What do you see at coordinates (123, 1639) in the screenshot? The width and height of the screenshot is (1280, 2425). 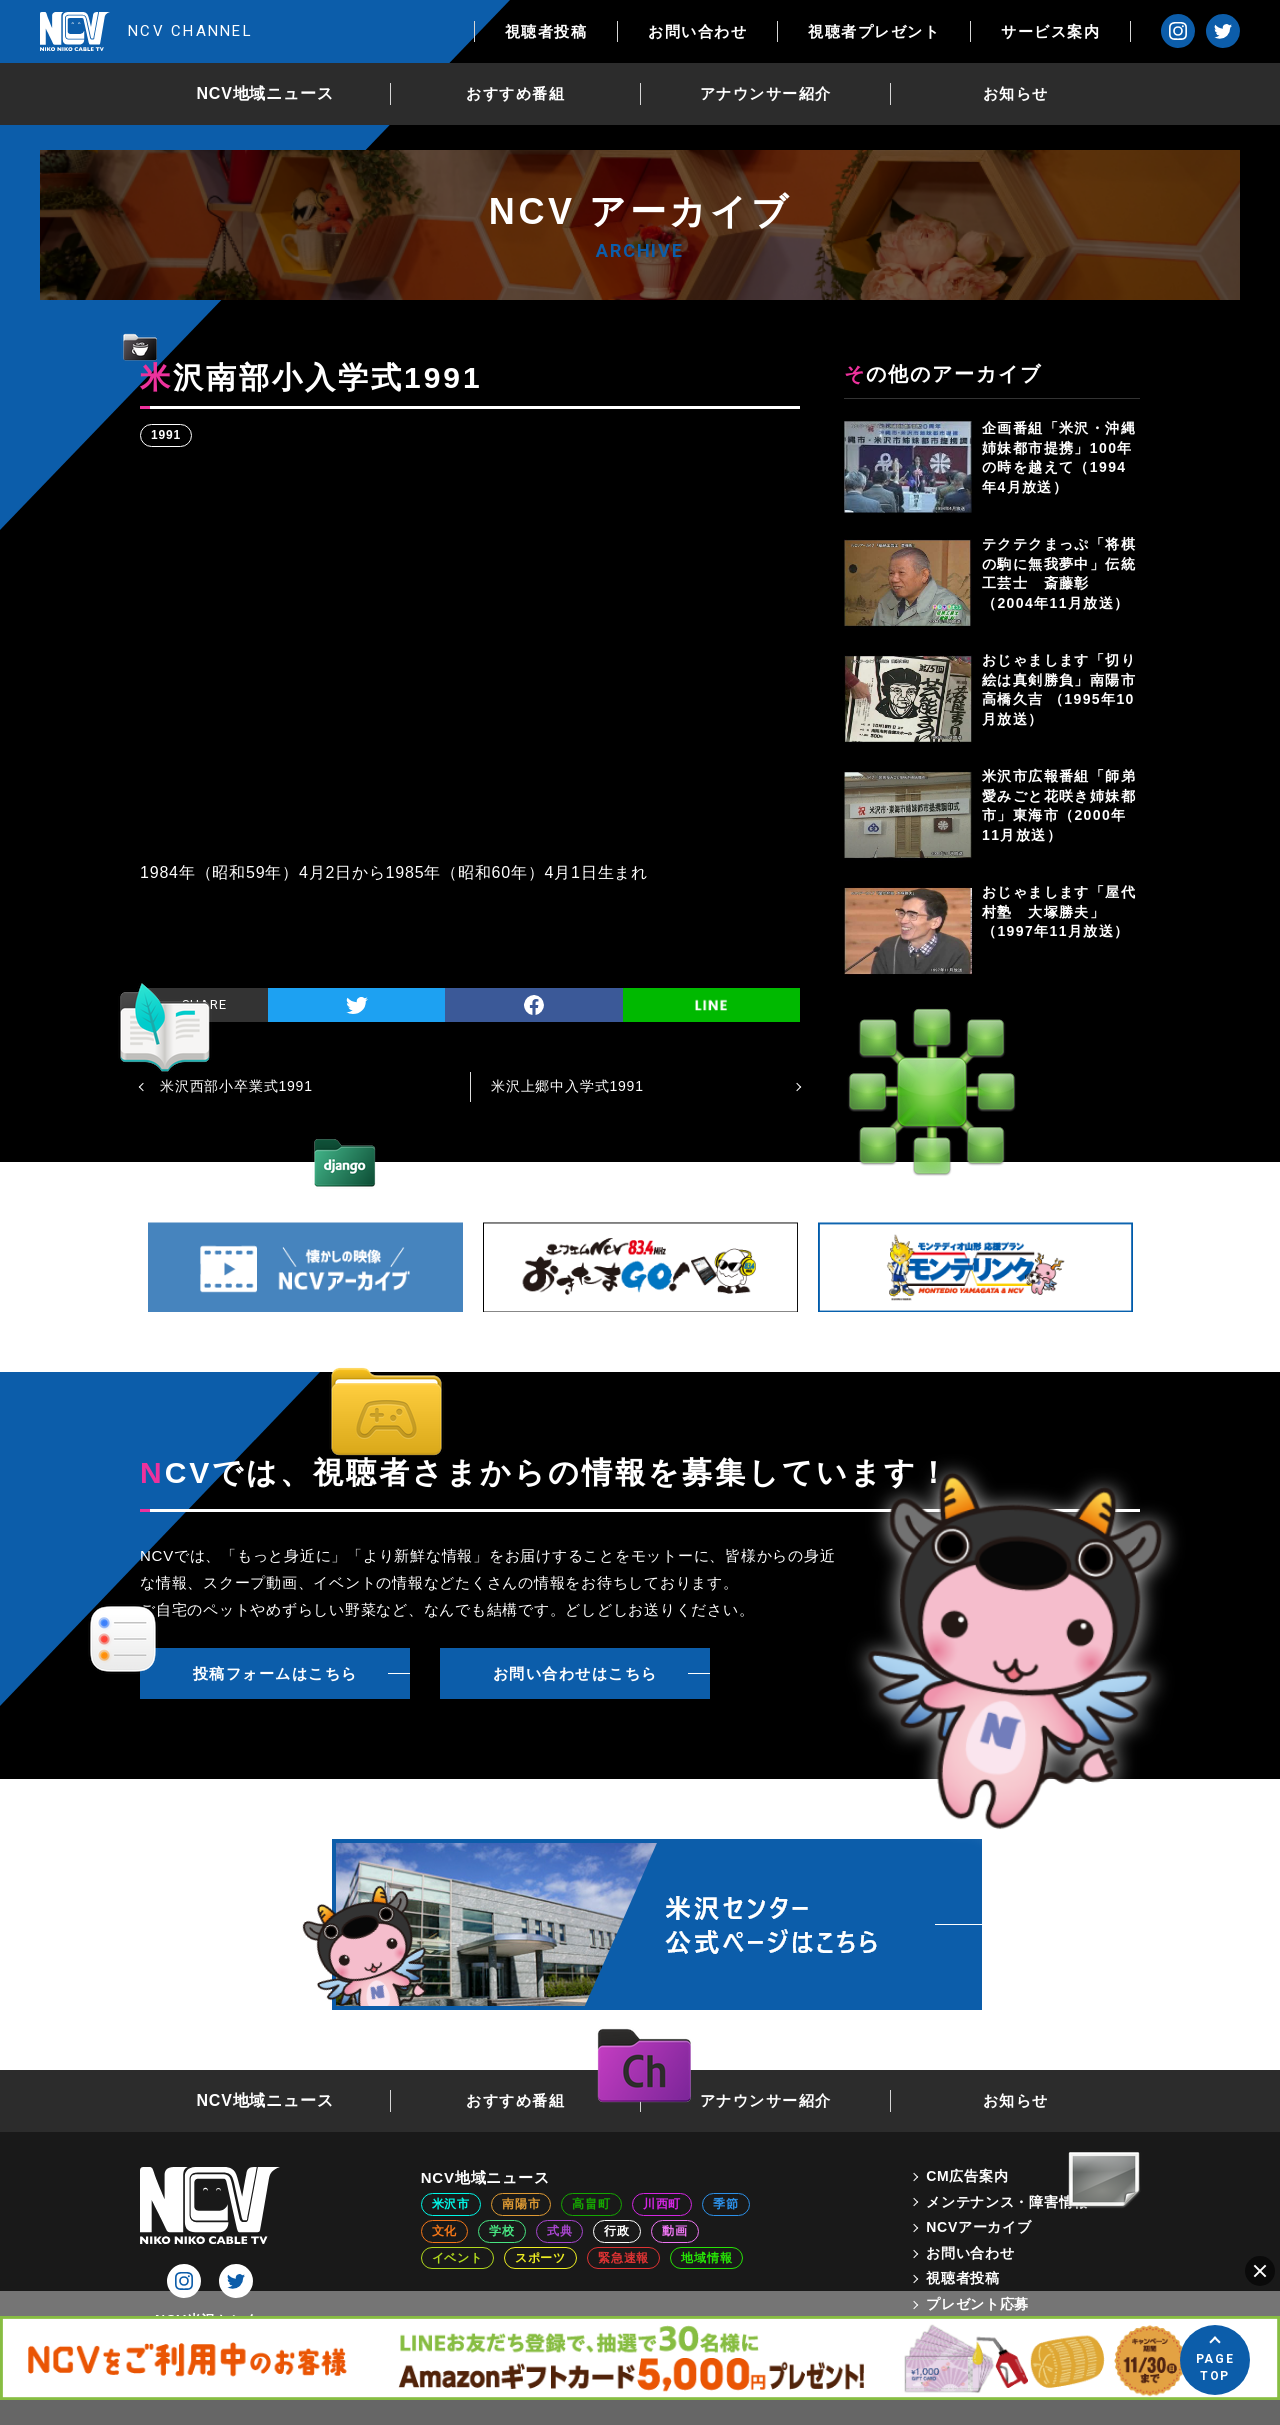 I see `open the reminders app` at bounding box center [123, 1639].